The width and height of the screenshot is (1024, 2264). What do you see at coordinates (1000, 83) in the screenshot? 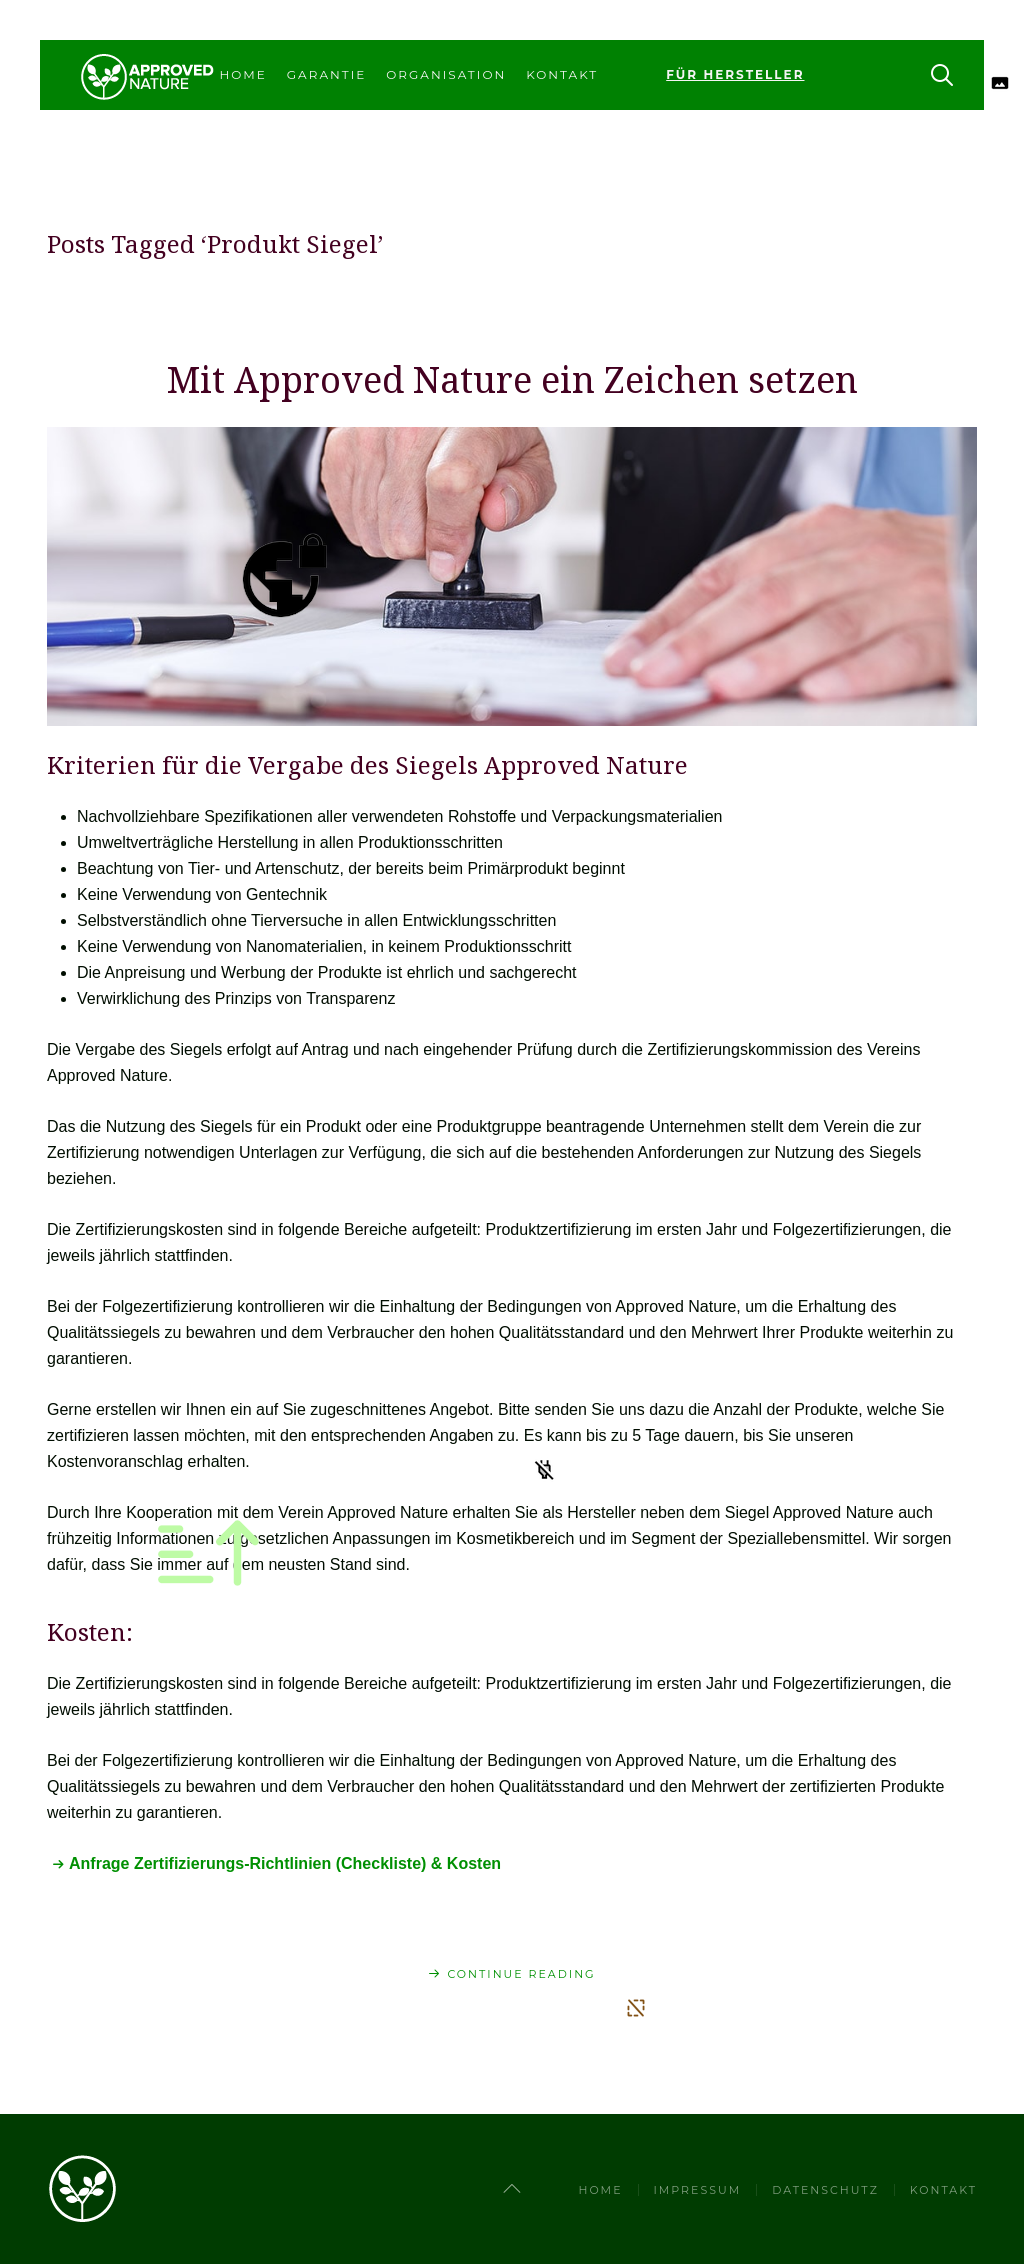
I see `view panoramic photos` at bounding box center [1000, 83].